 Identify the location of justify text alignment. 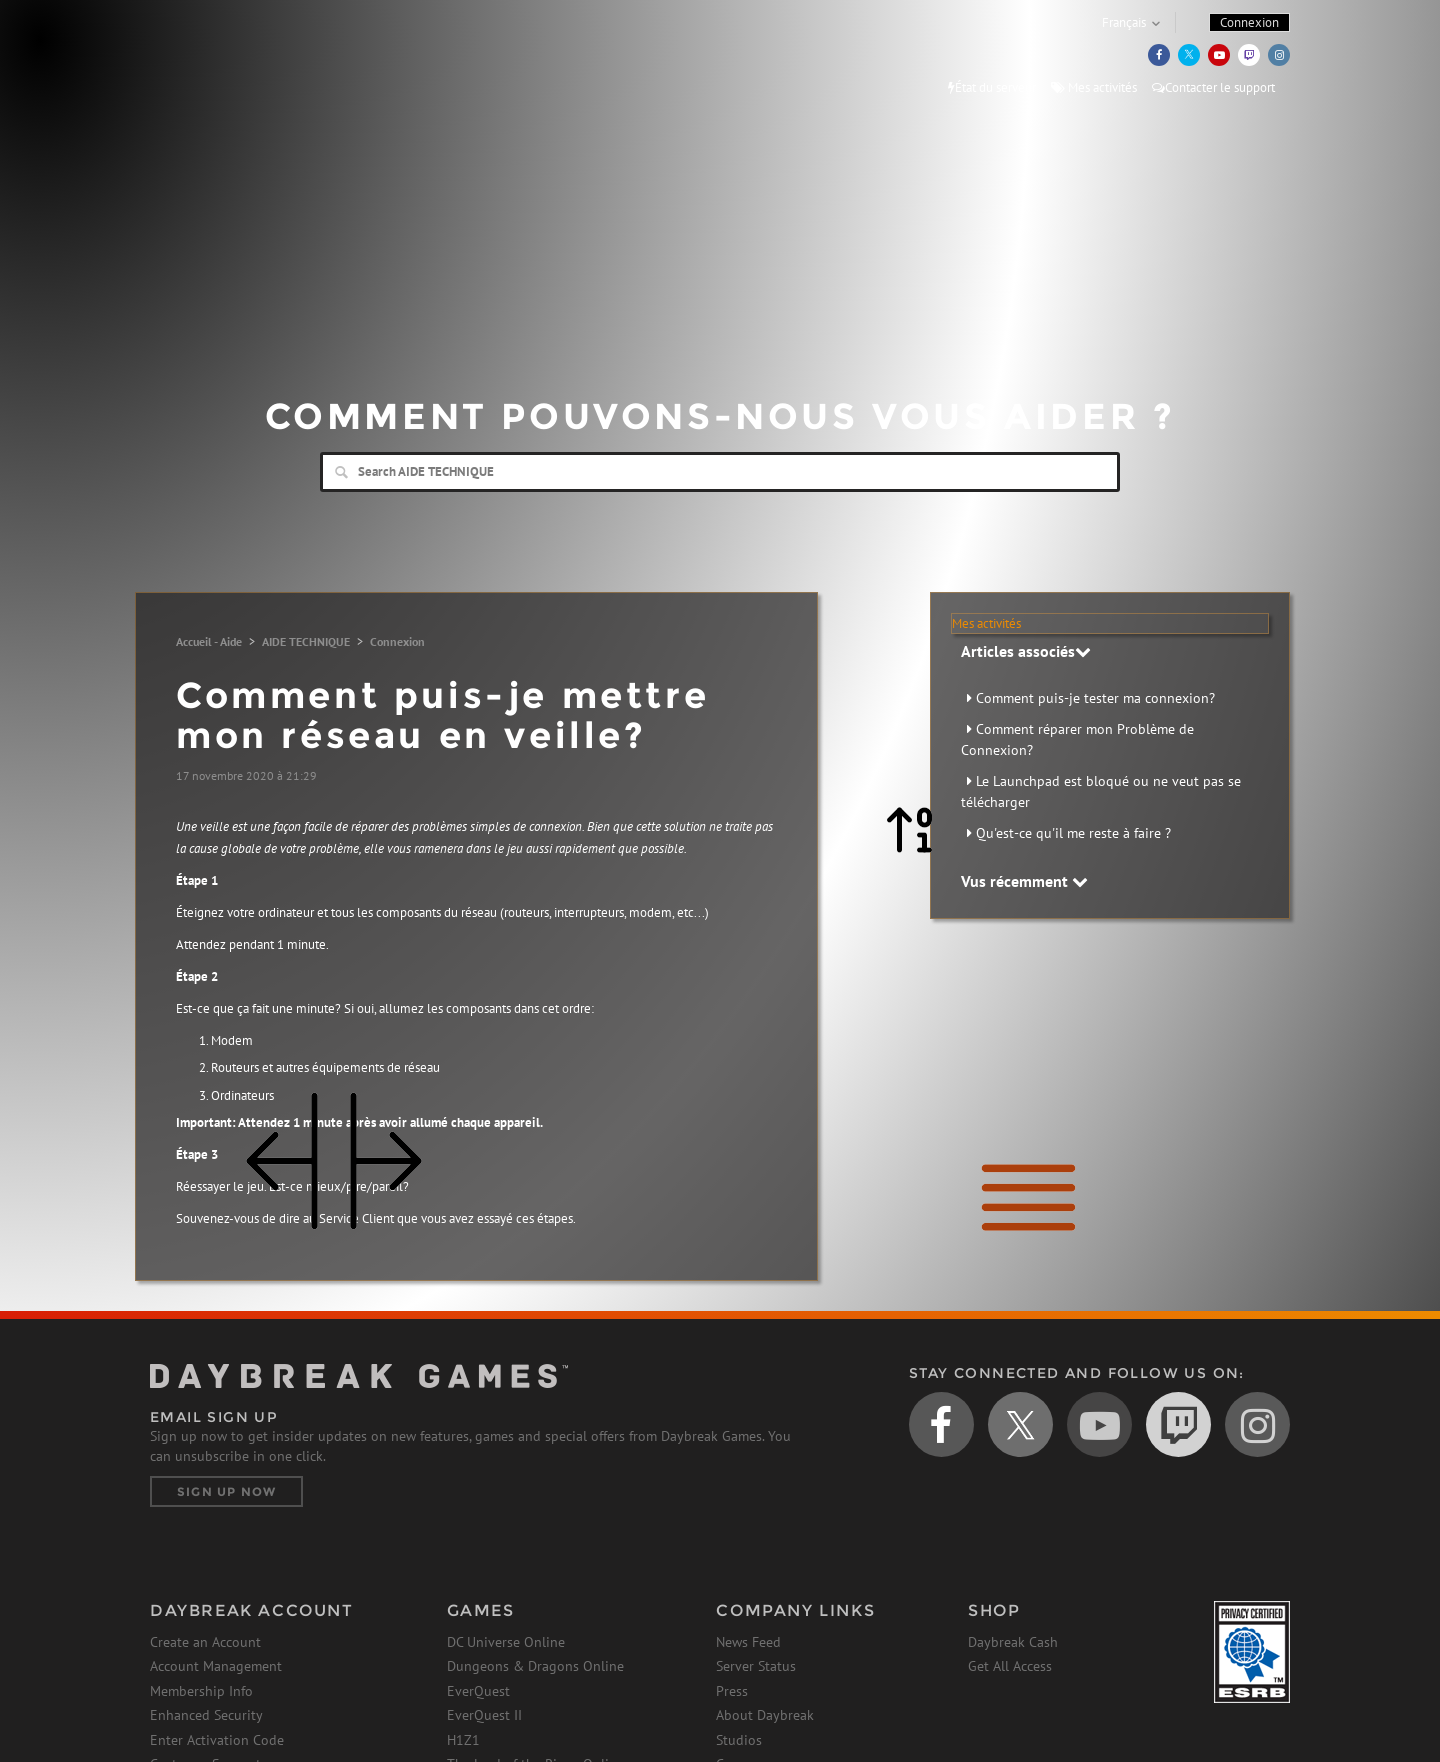
(1028, 1199).